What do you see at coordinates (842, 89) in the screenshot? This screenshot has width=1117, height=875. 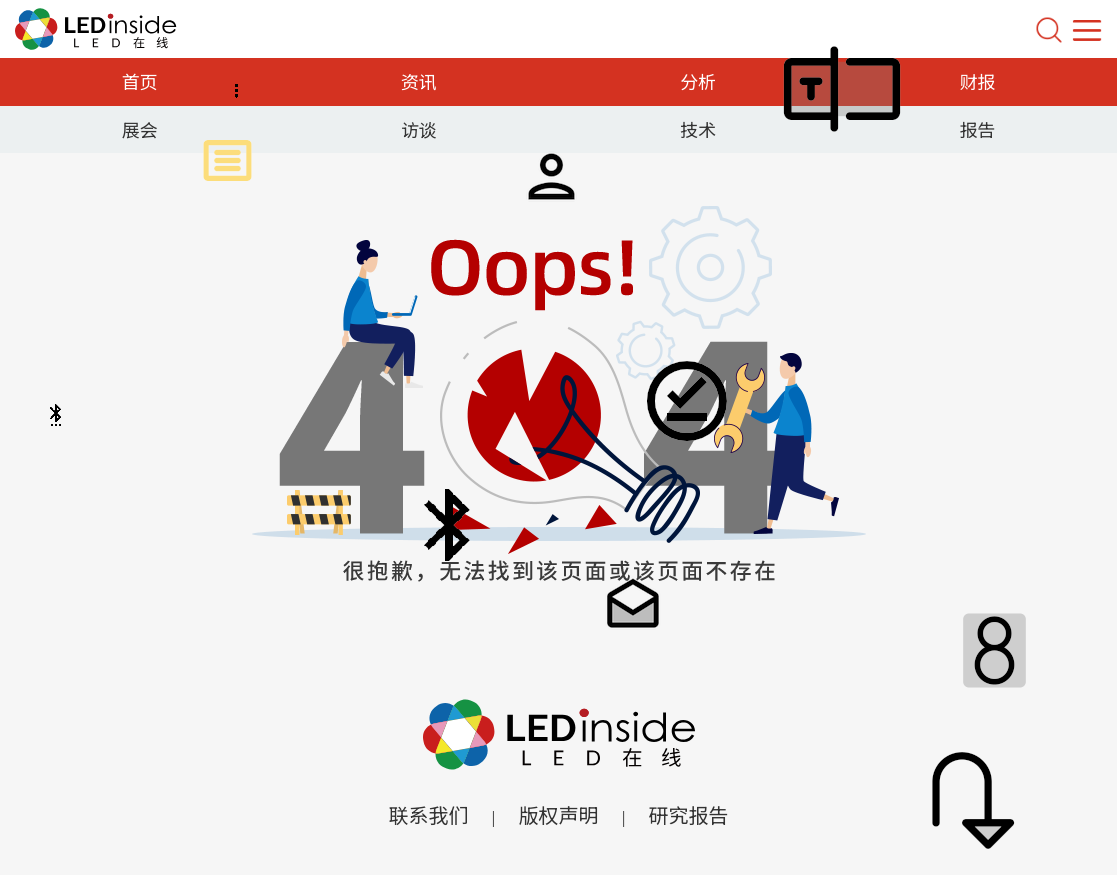 I see `insert a text input field` at bounding box center [842, 89].